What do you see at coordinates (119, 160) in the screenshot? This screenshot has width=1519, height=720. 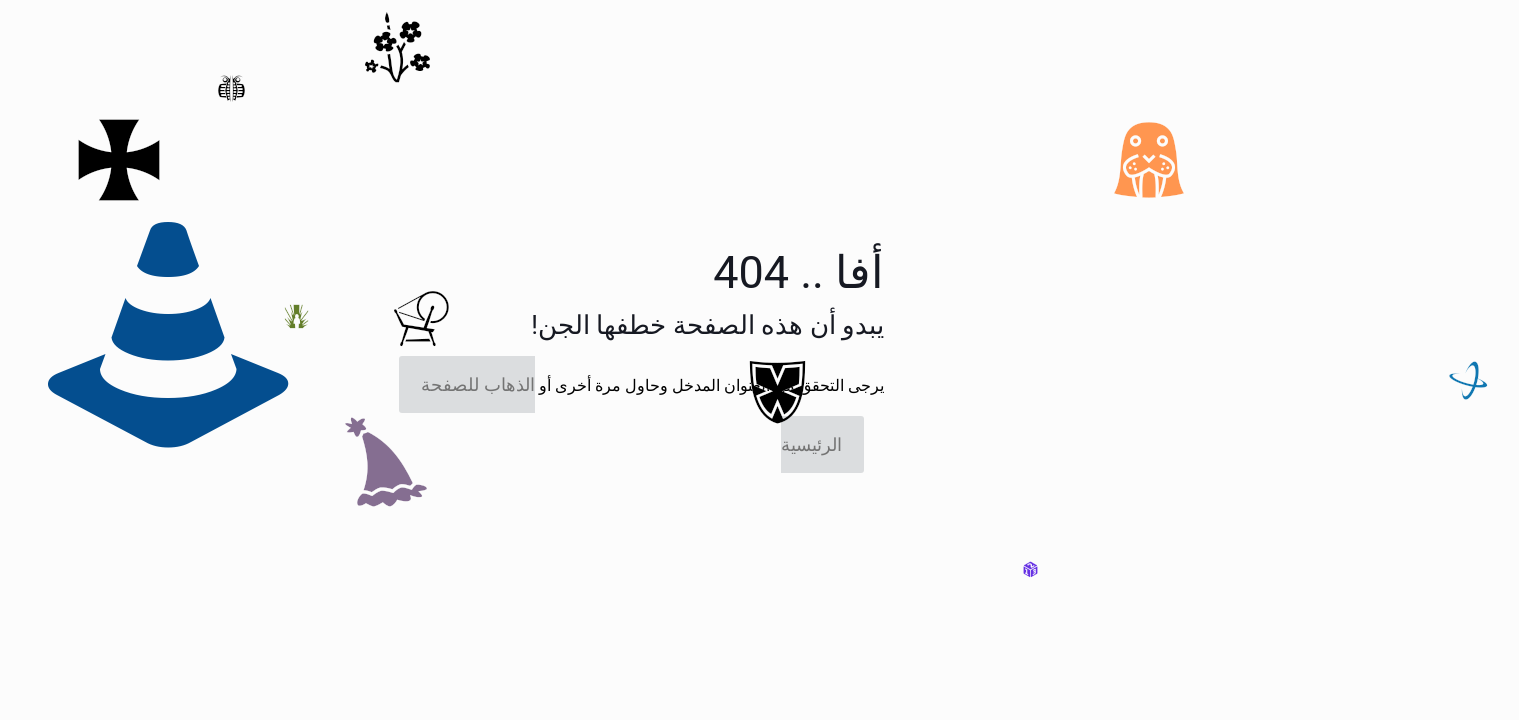 I see `indicates an achievement or military-style badge` at bounding box center [119, 160].